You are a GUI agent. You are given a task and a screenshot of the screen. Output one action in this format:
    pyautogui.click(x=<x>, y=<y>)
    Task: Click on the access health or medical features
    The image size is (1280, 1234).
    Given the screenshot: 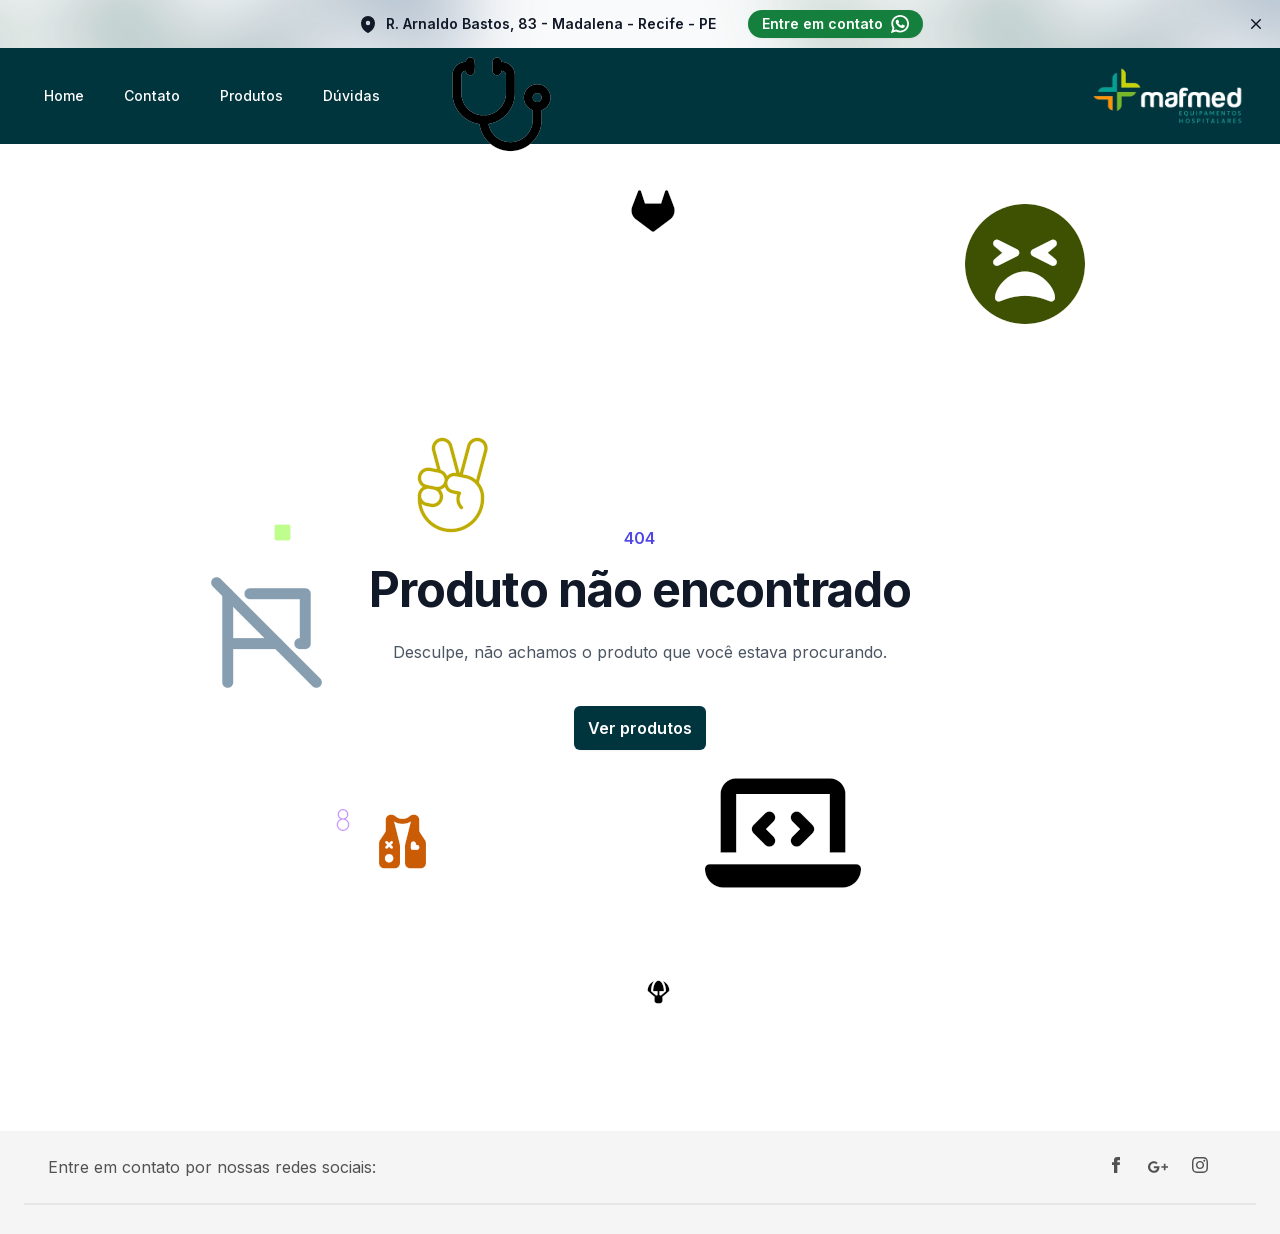 What is the action you would take?
    pyautogui.click(x=501, y=106)
    